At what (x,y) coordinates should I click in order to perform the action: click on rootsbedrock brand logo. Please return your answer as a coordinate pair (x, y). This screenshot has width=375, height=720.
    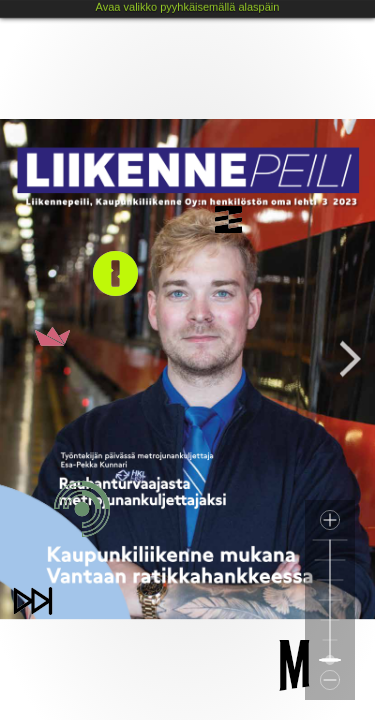
    Looking at the image, I should click on (228, 219).